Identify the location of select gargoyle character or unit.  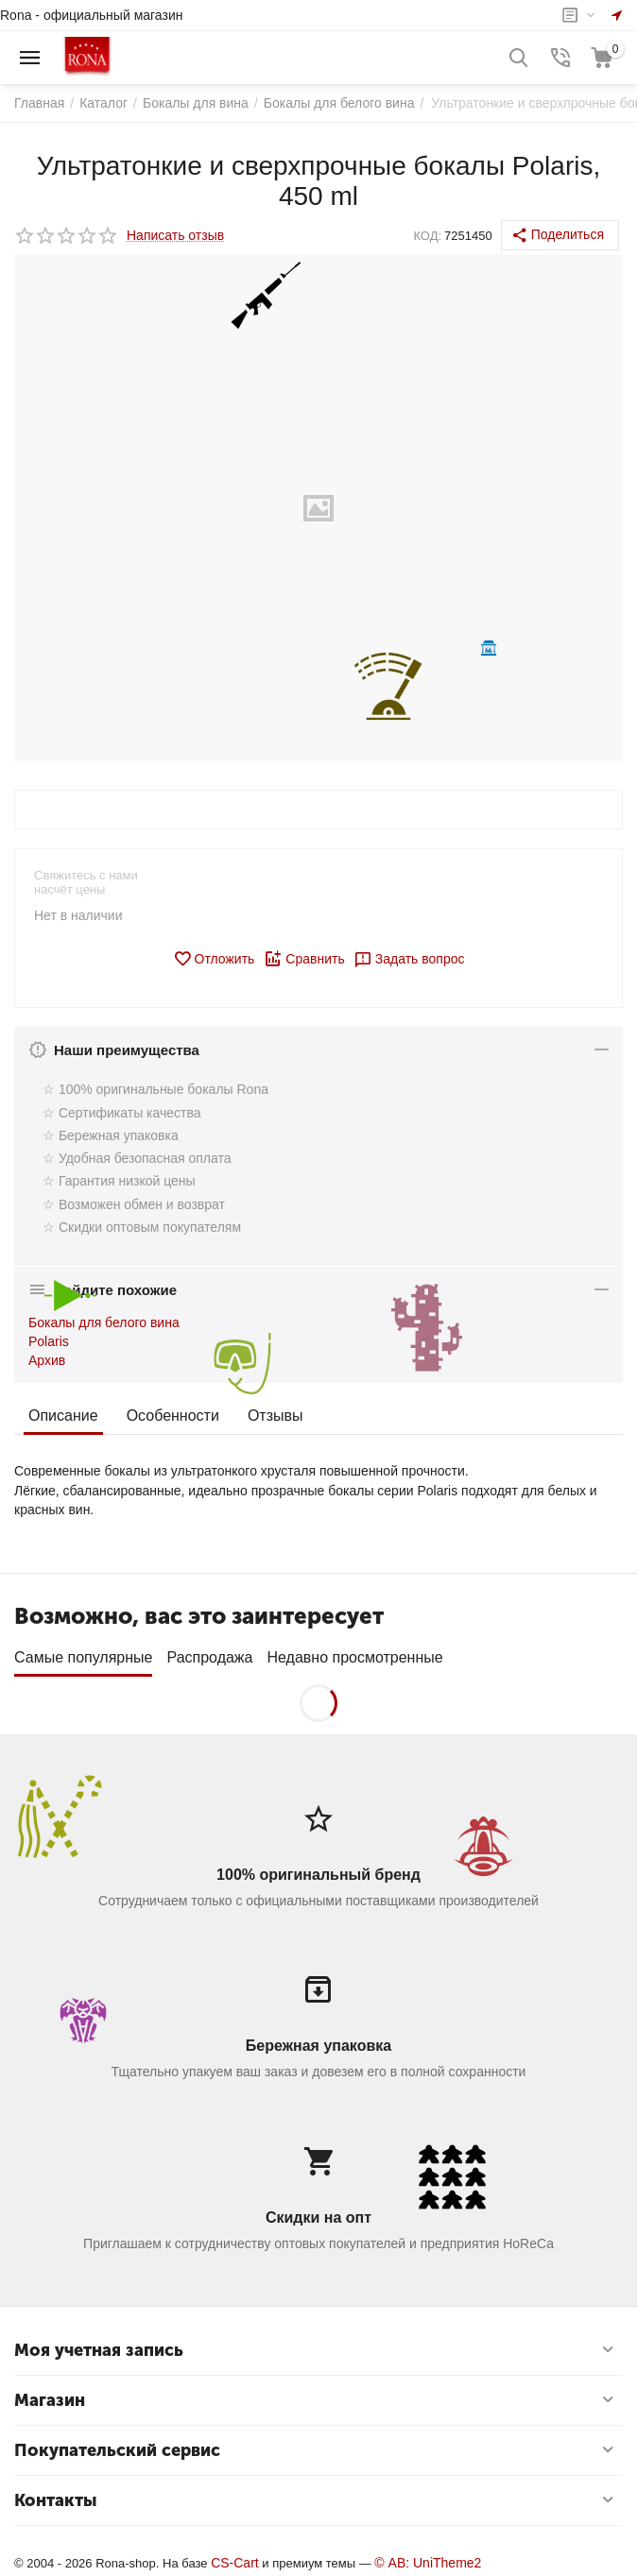
(83, 2021).